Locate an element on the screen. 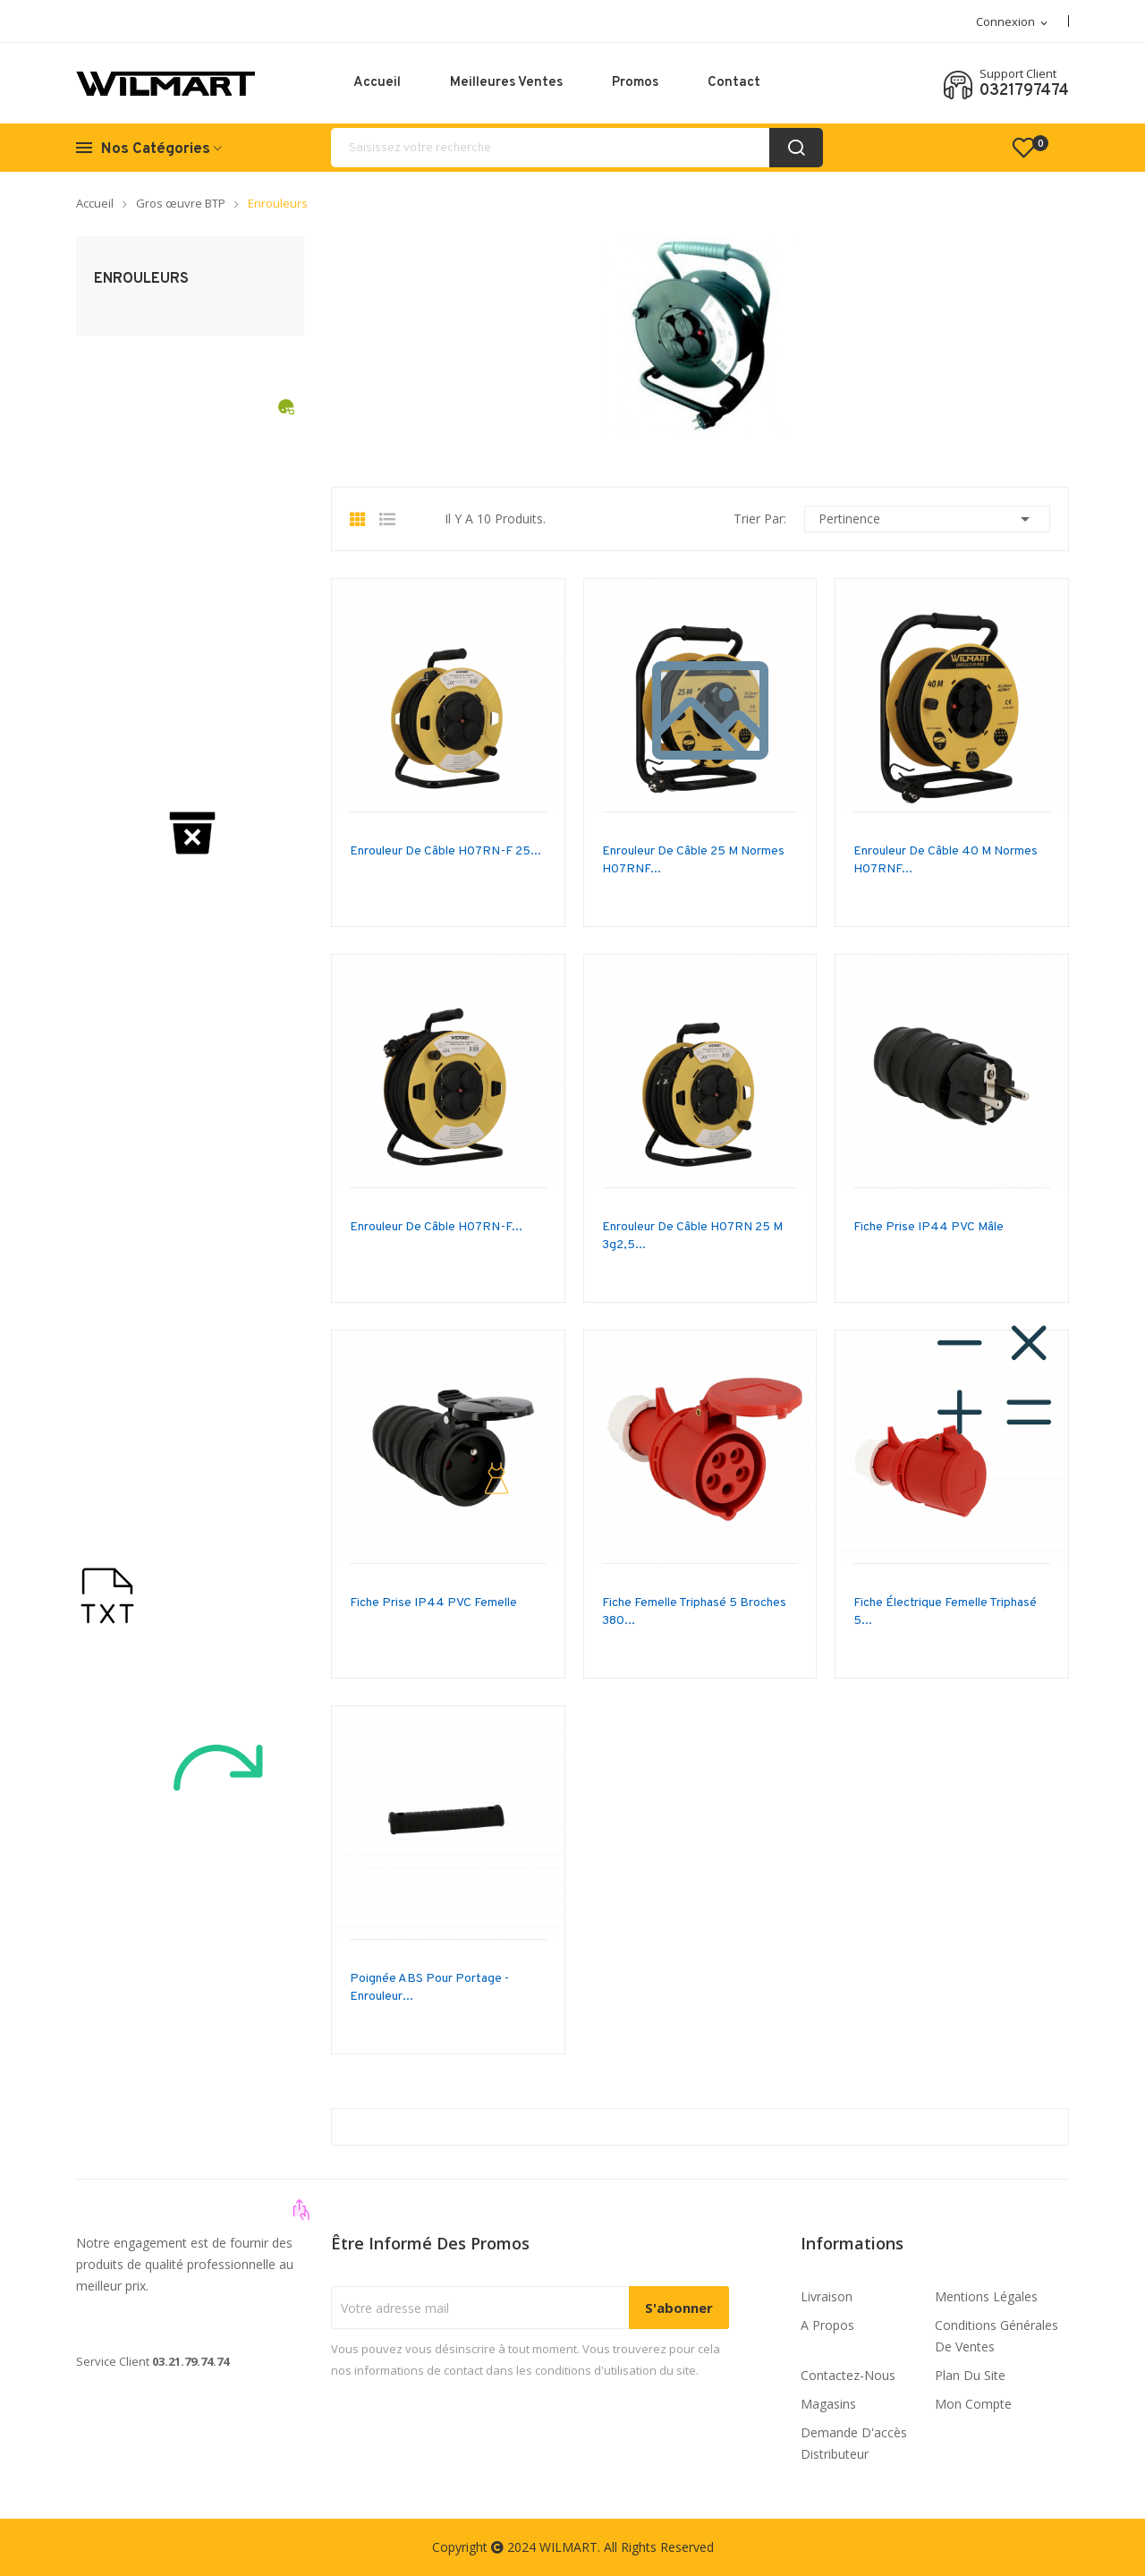 The width and height of the screenshot is (1145, 2576). browse women's clothing is located at coordinates (496, 1480).